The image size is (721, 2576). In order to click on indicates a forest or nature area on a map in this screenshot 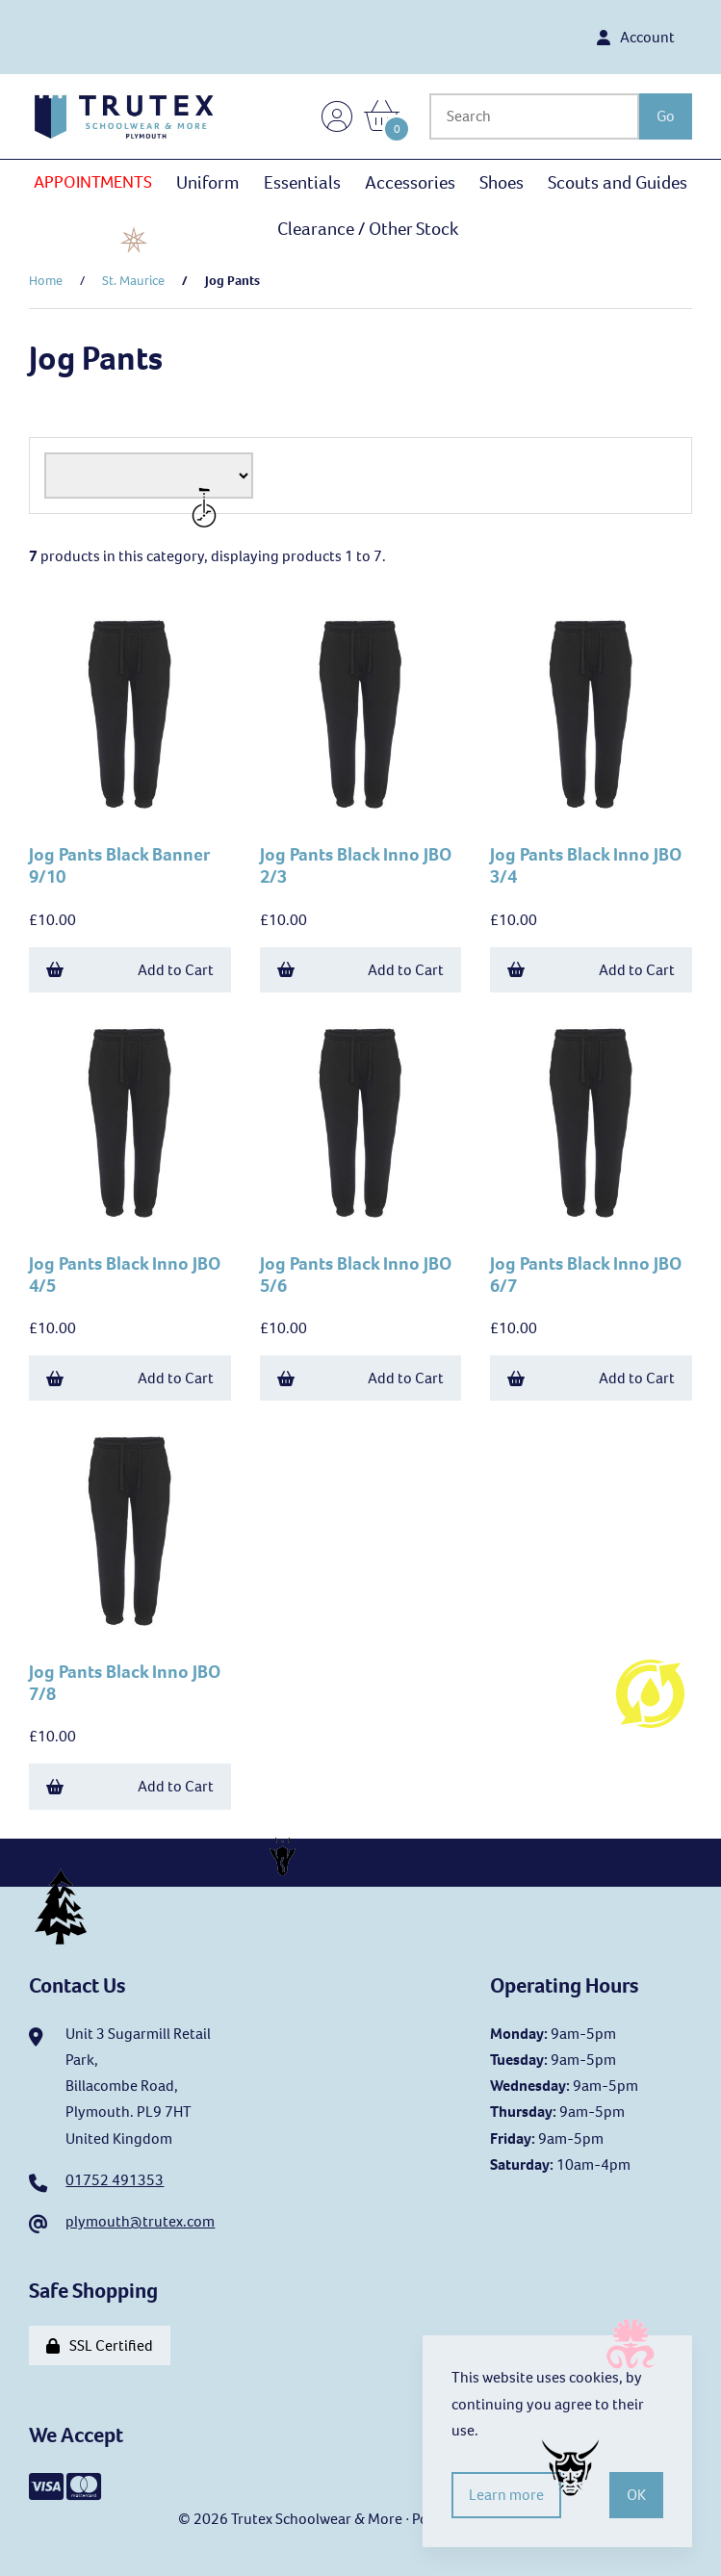, I will do `click(62, 1906)`.